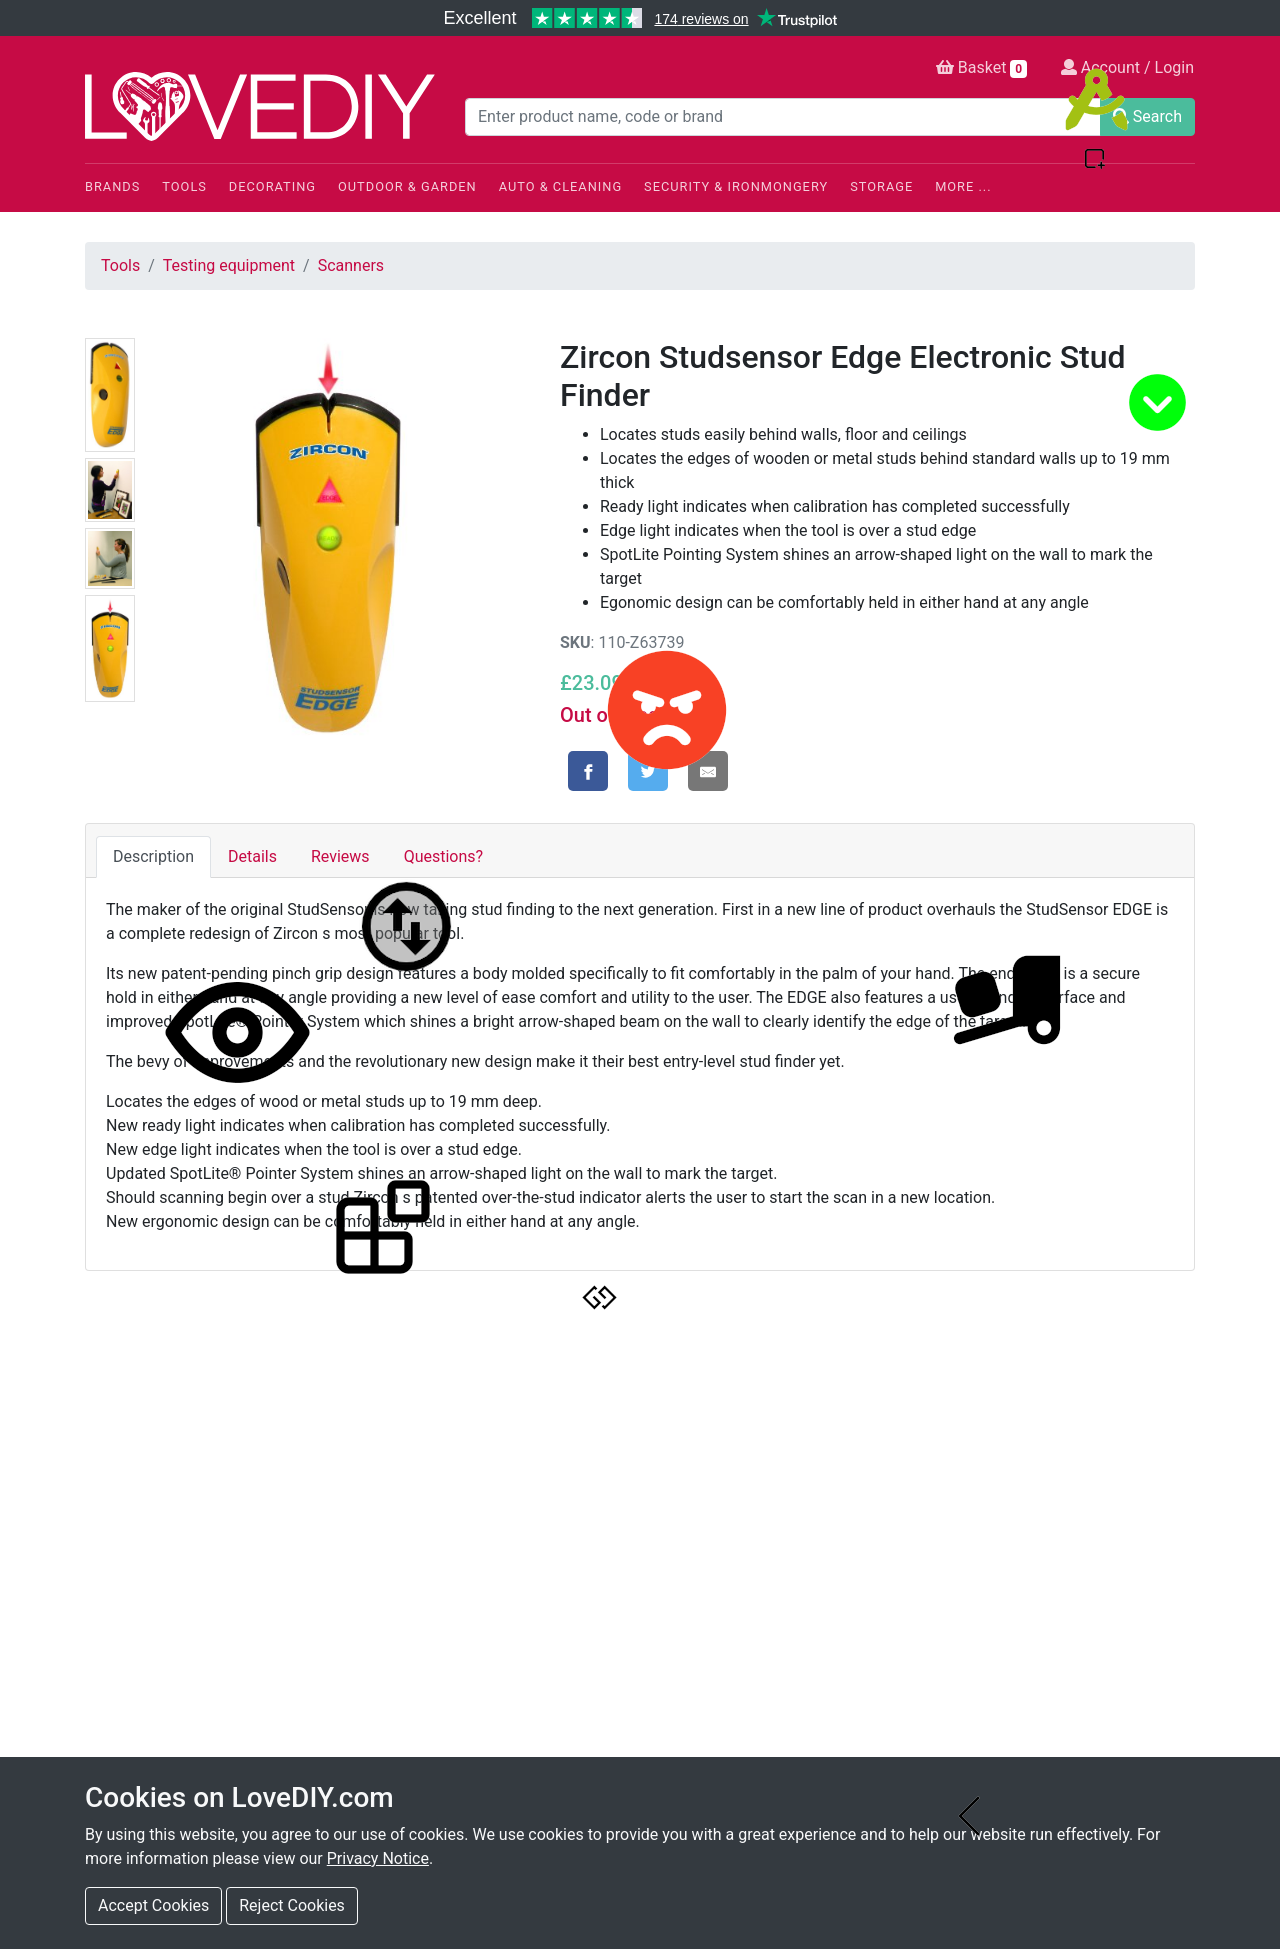 Image resolution: width=1280 pixels, height=1949 pixels. What do you see at coordinates (406, 926) in the screenshot?
I see `swap or reorder items vertically` at bounding box center [406, 926].